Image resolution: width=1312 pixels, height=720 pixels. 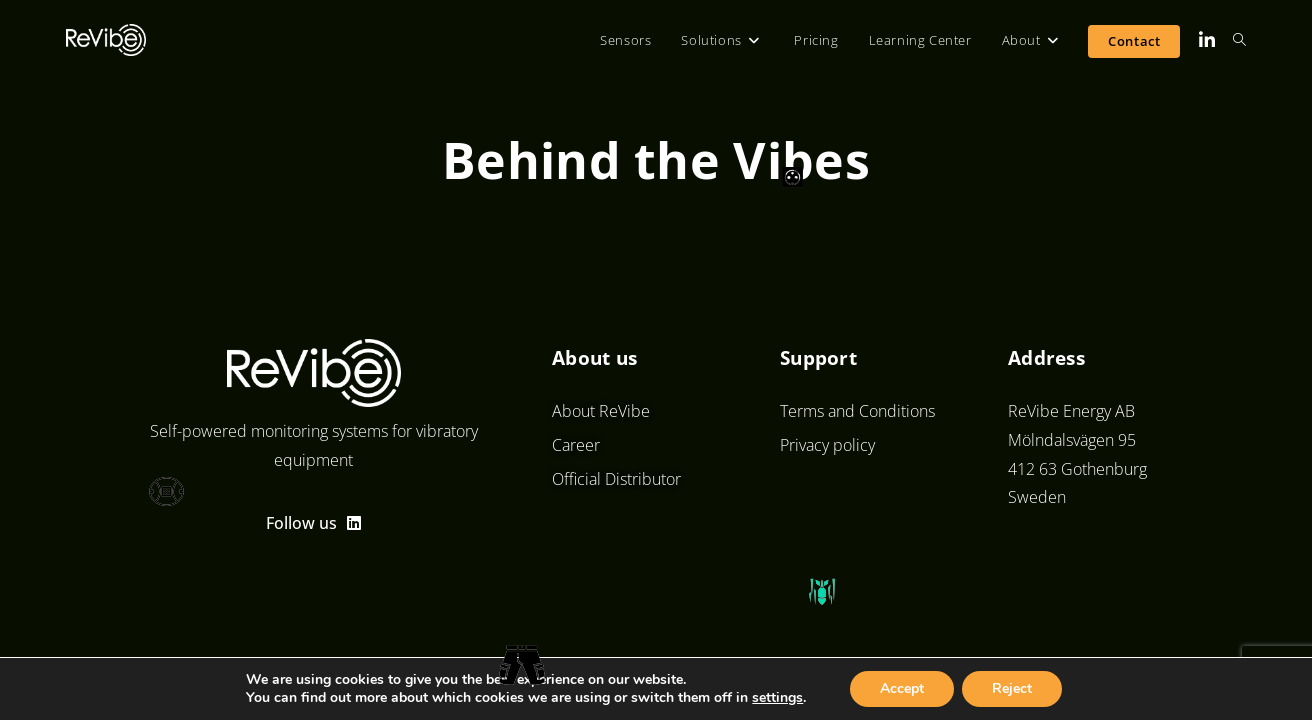 I want to click on indicates electrical outlet or power source location, so click(x=792, y=177).